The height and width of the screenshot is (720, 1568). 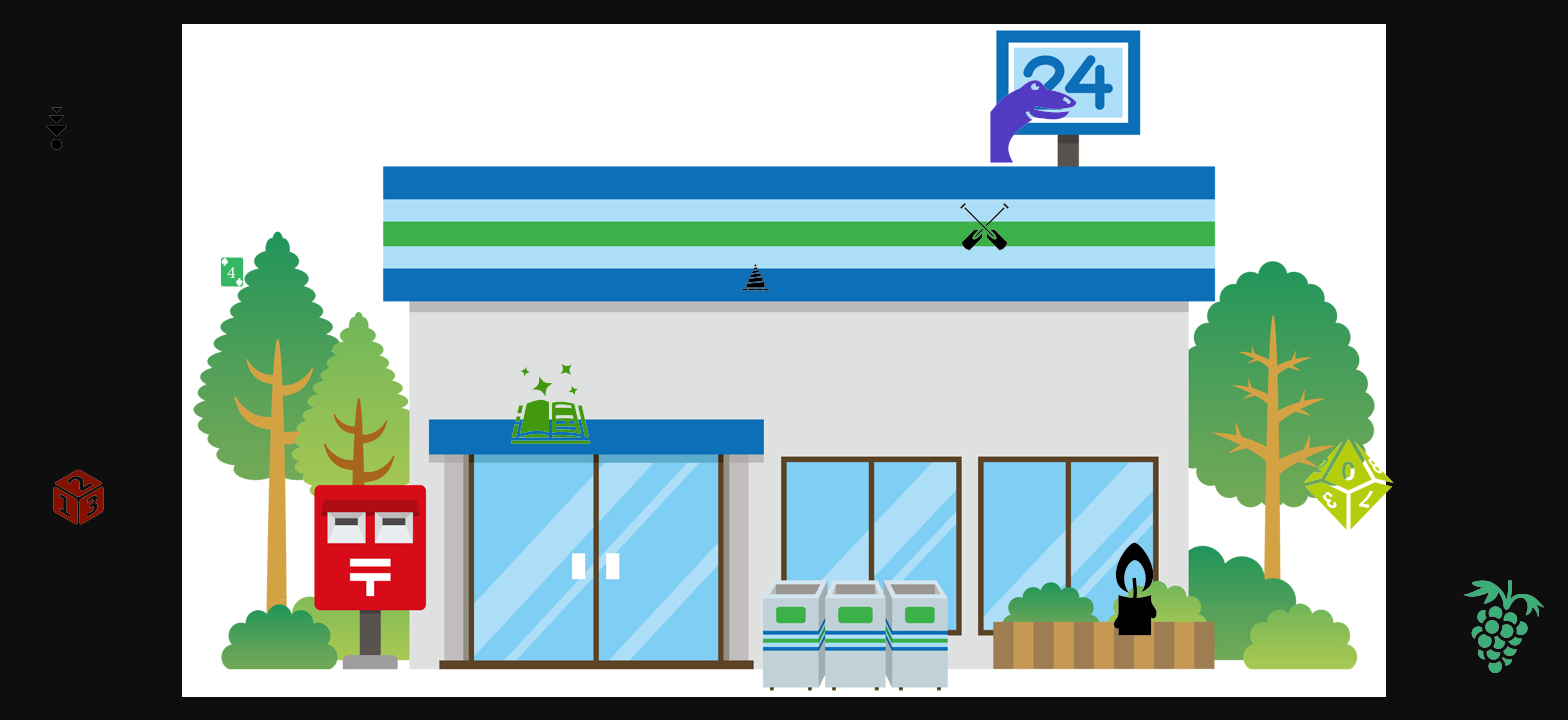 I want to click on toggle ambient or night mode lighting, so click(x=1134, y=589).